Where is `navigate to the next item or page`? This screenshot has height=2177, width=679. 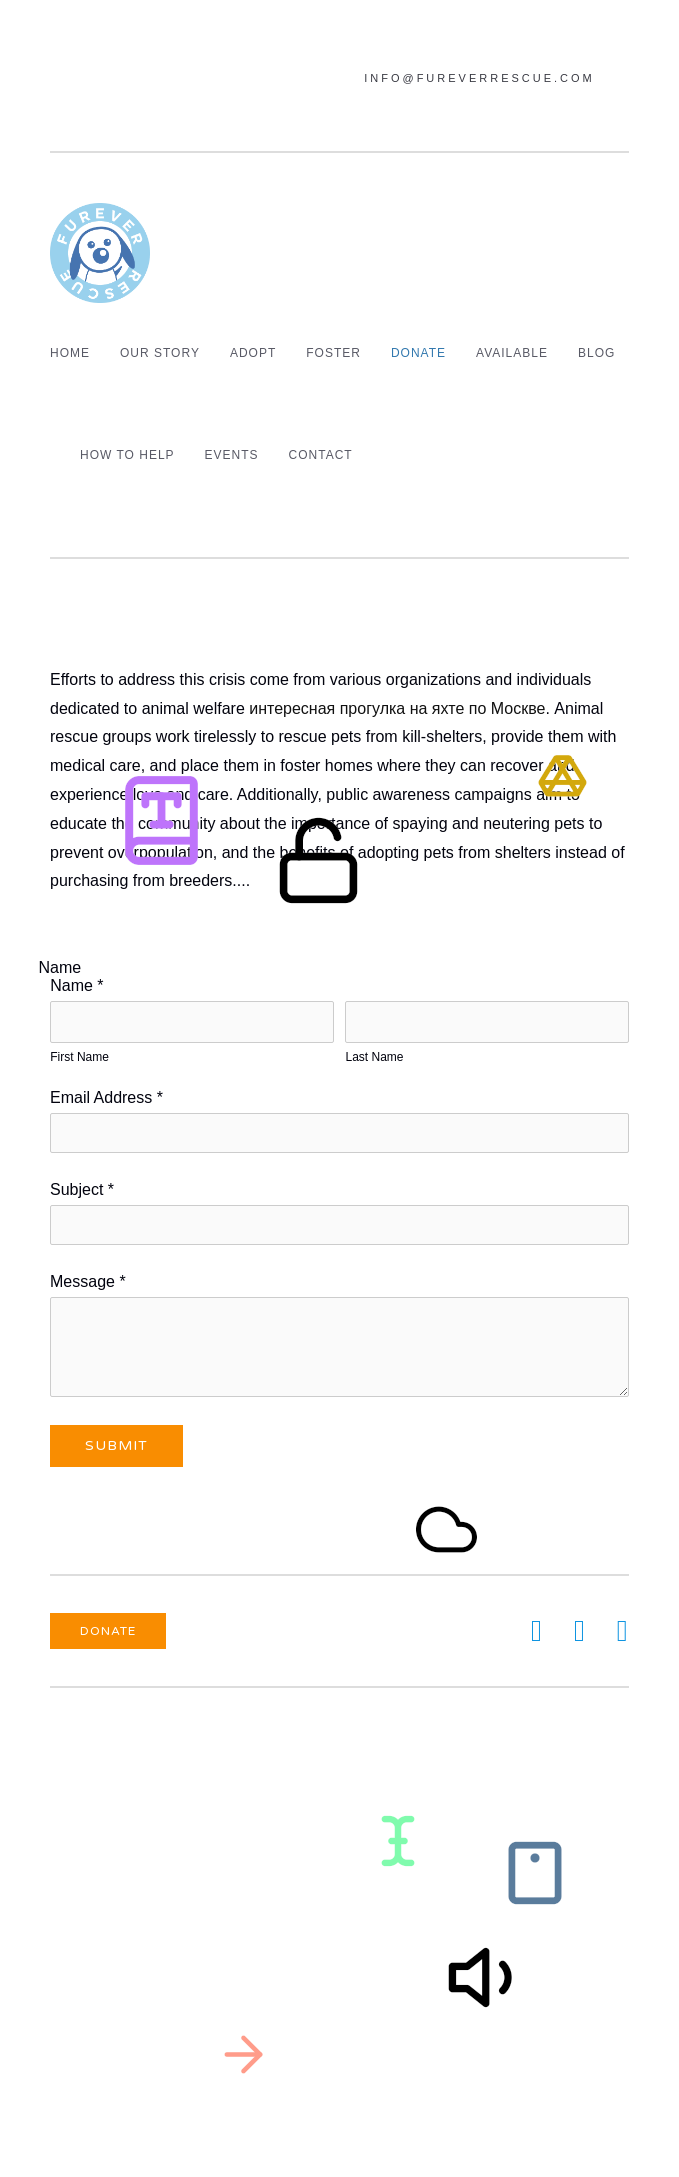 navigate to the next item or page is located at coordinates (243, 2054).